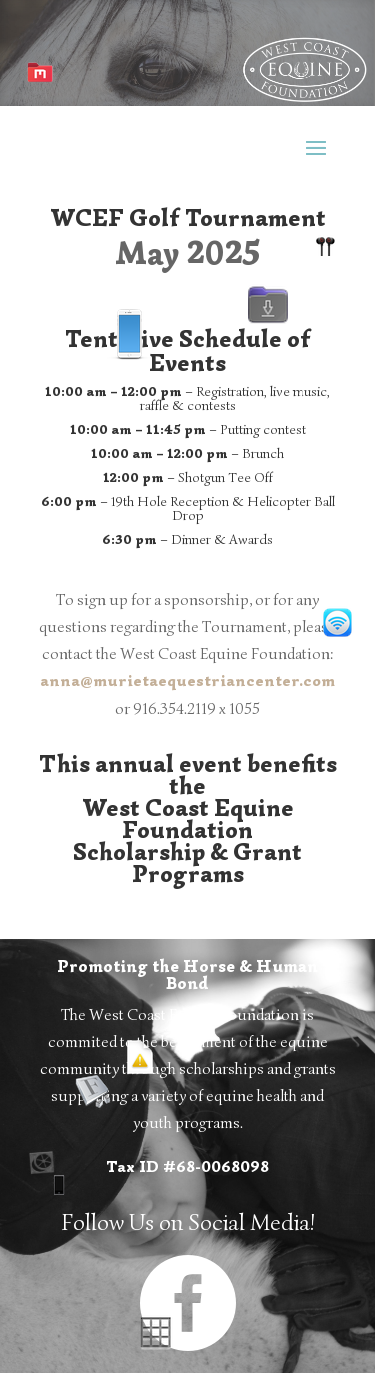  Describe the element at coordinates (268, 304) in the screenshot. I see `open your downloads folder` at that location.